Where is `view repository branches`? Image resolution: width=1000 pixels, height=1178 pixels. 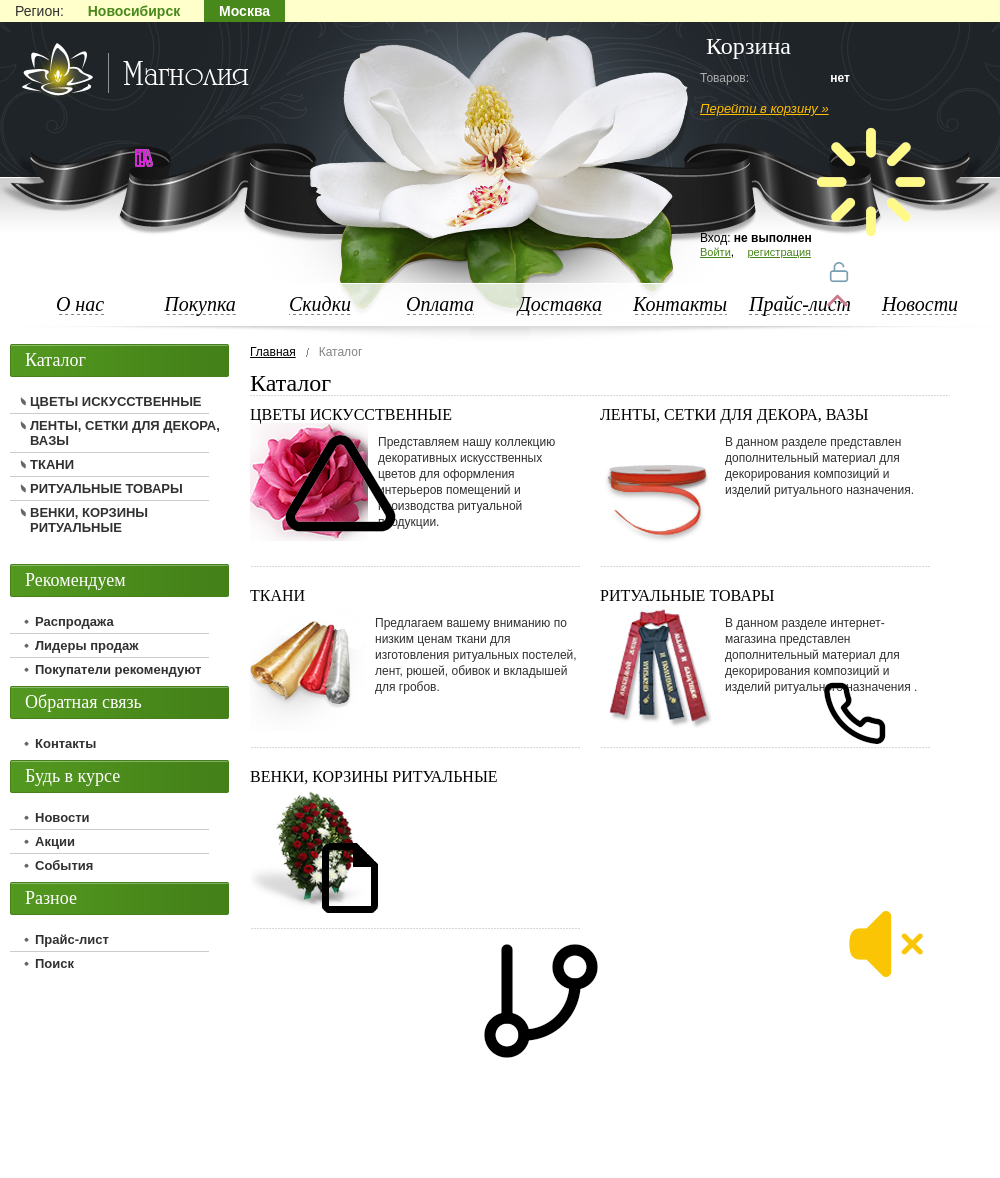 view repository branches is located at coordinates (541, 1001).